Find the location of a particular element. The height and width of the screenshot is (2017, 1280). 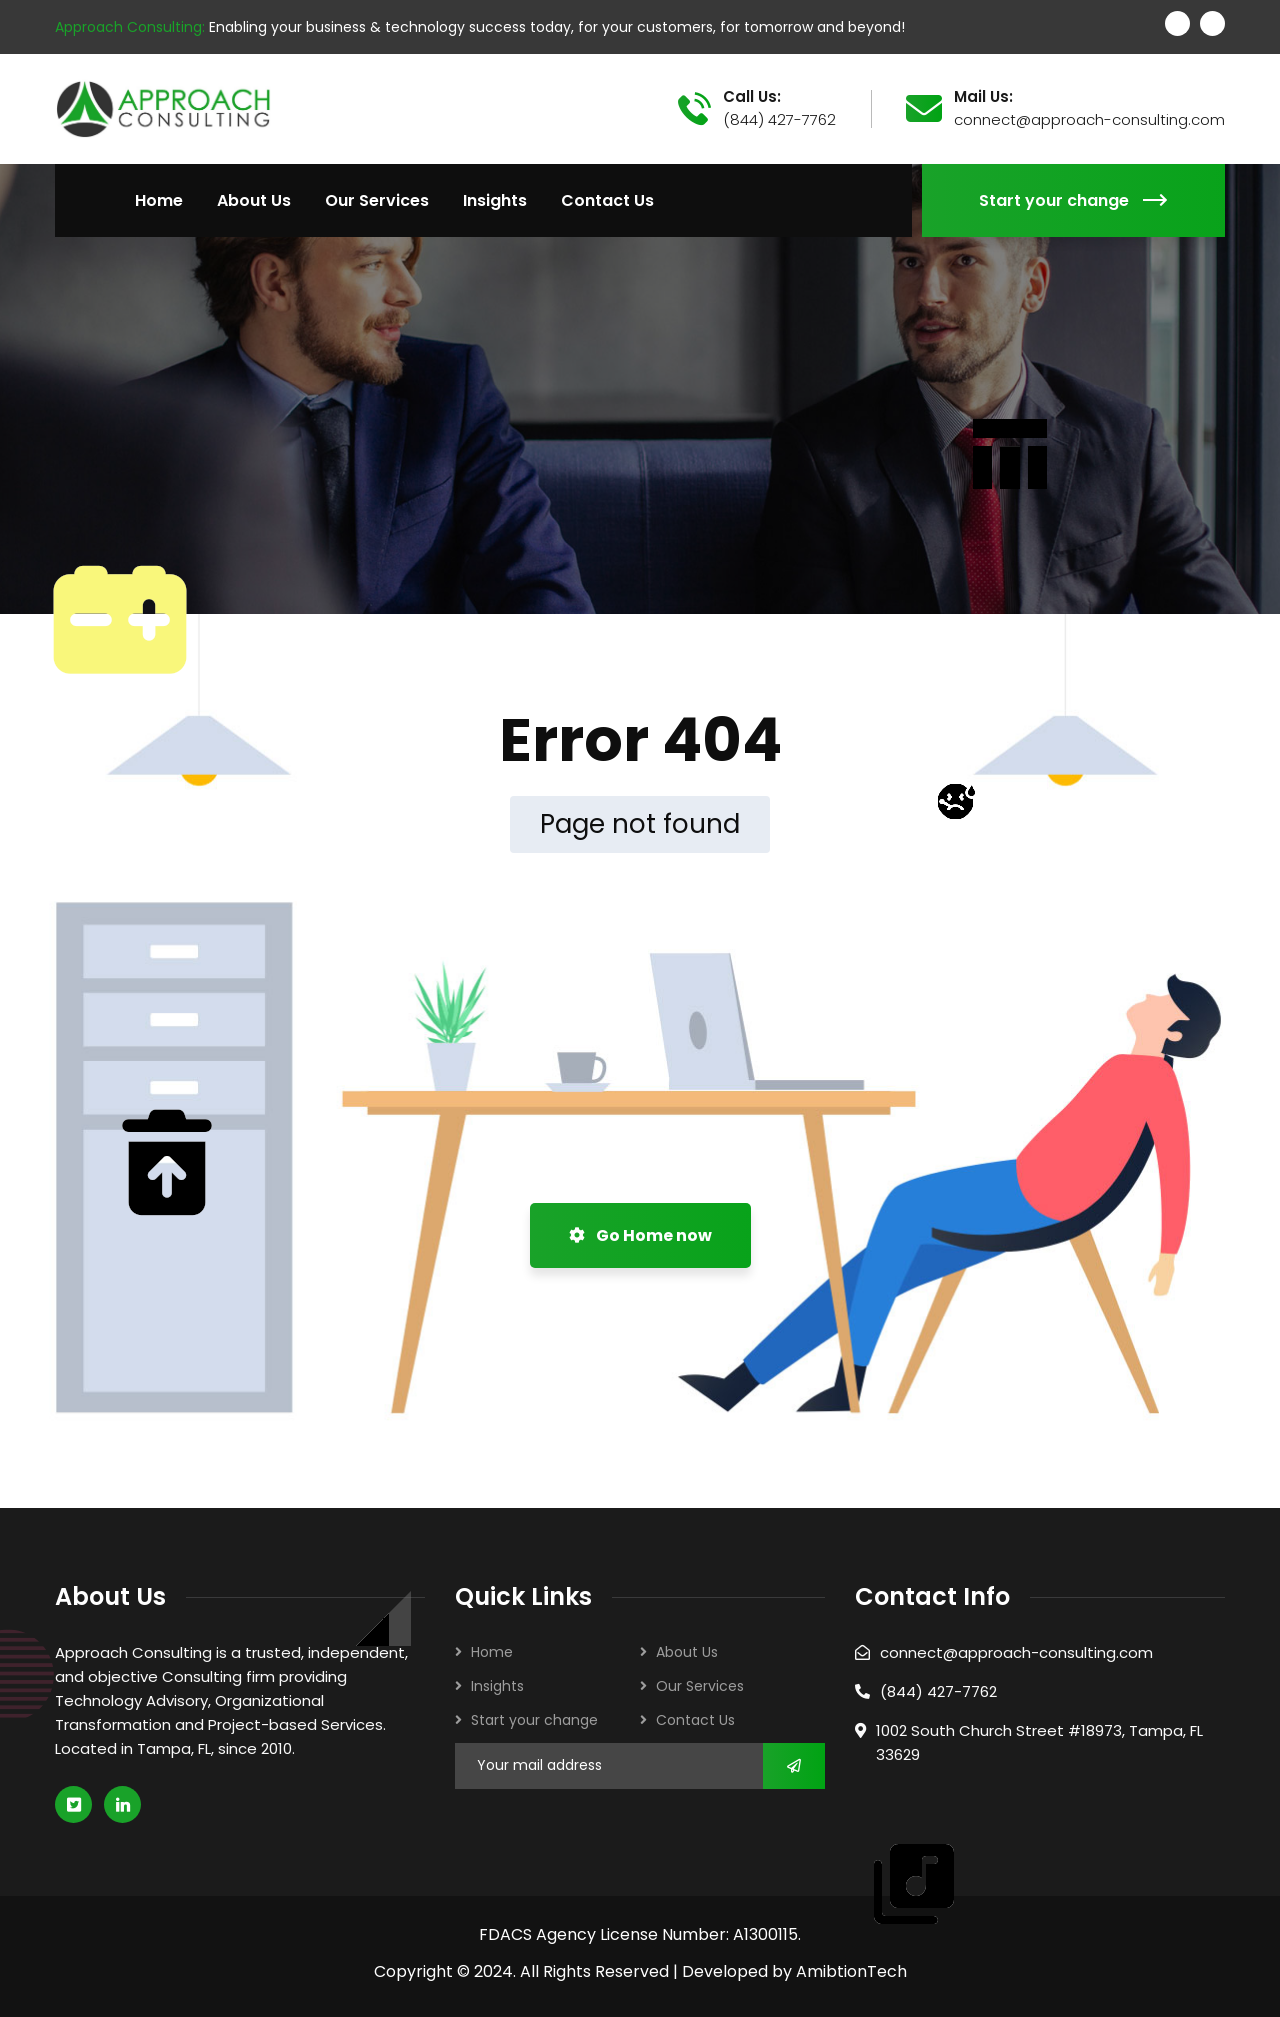

view data in table format is located at coordinates (1008, 454).